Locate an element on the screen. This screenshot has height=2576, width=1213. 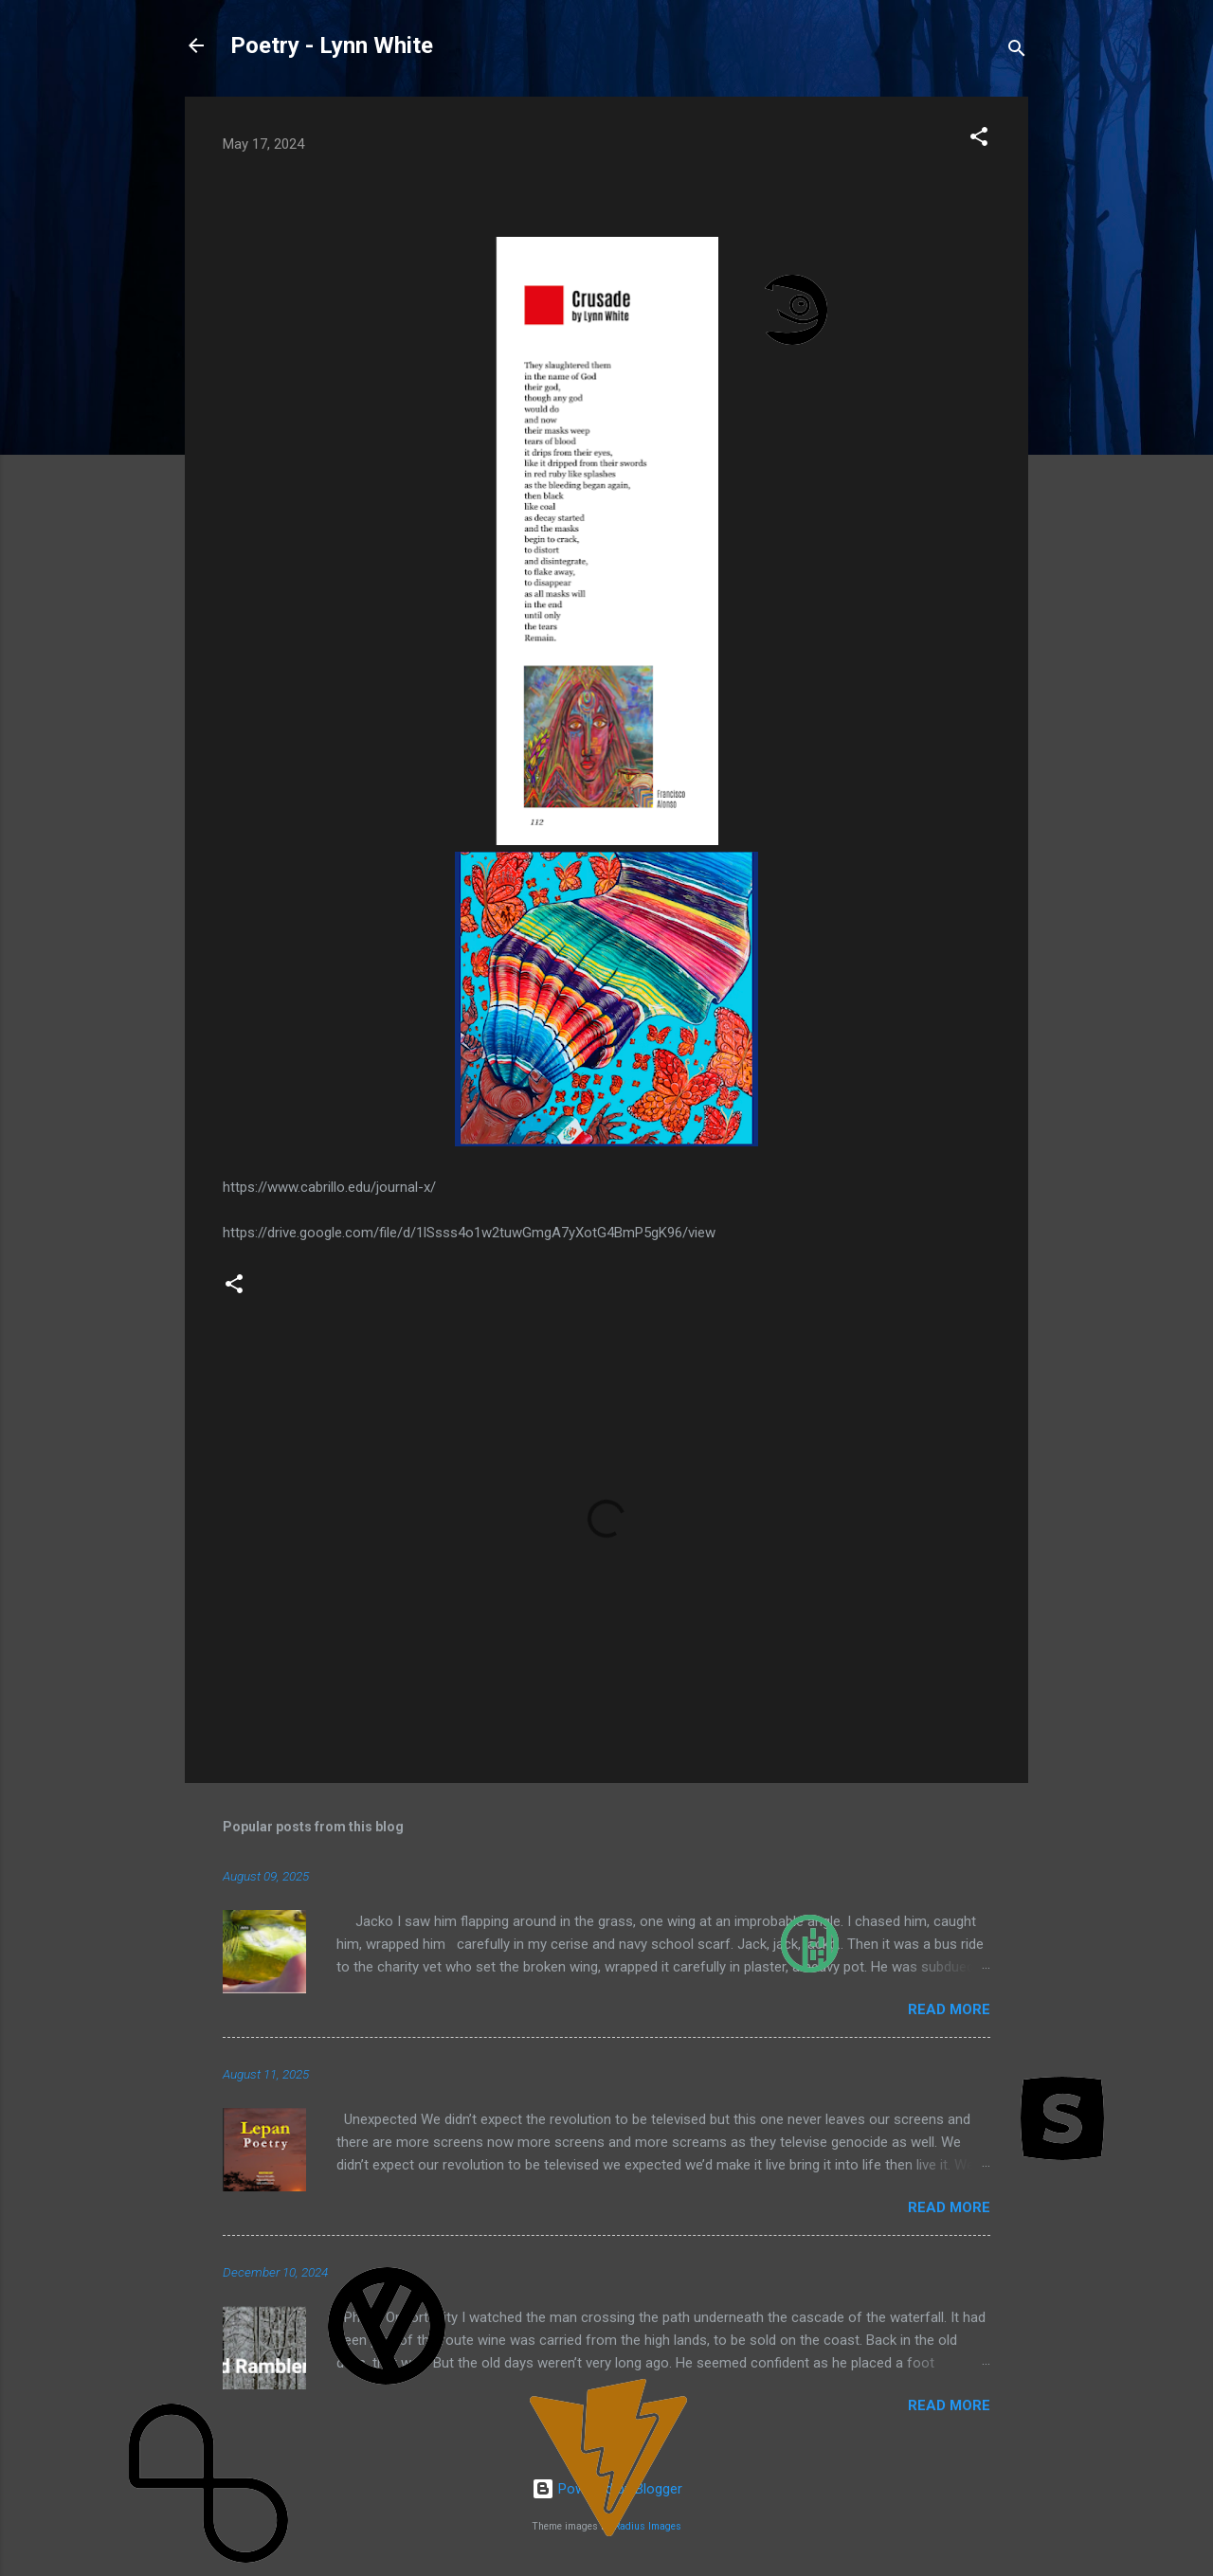
GeoPandas library logo is located at coordinates (809, 1943).